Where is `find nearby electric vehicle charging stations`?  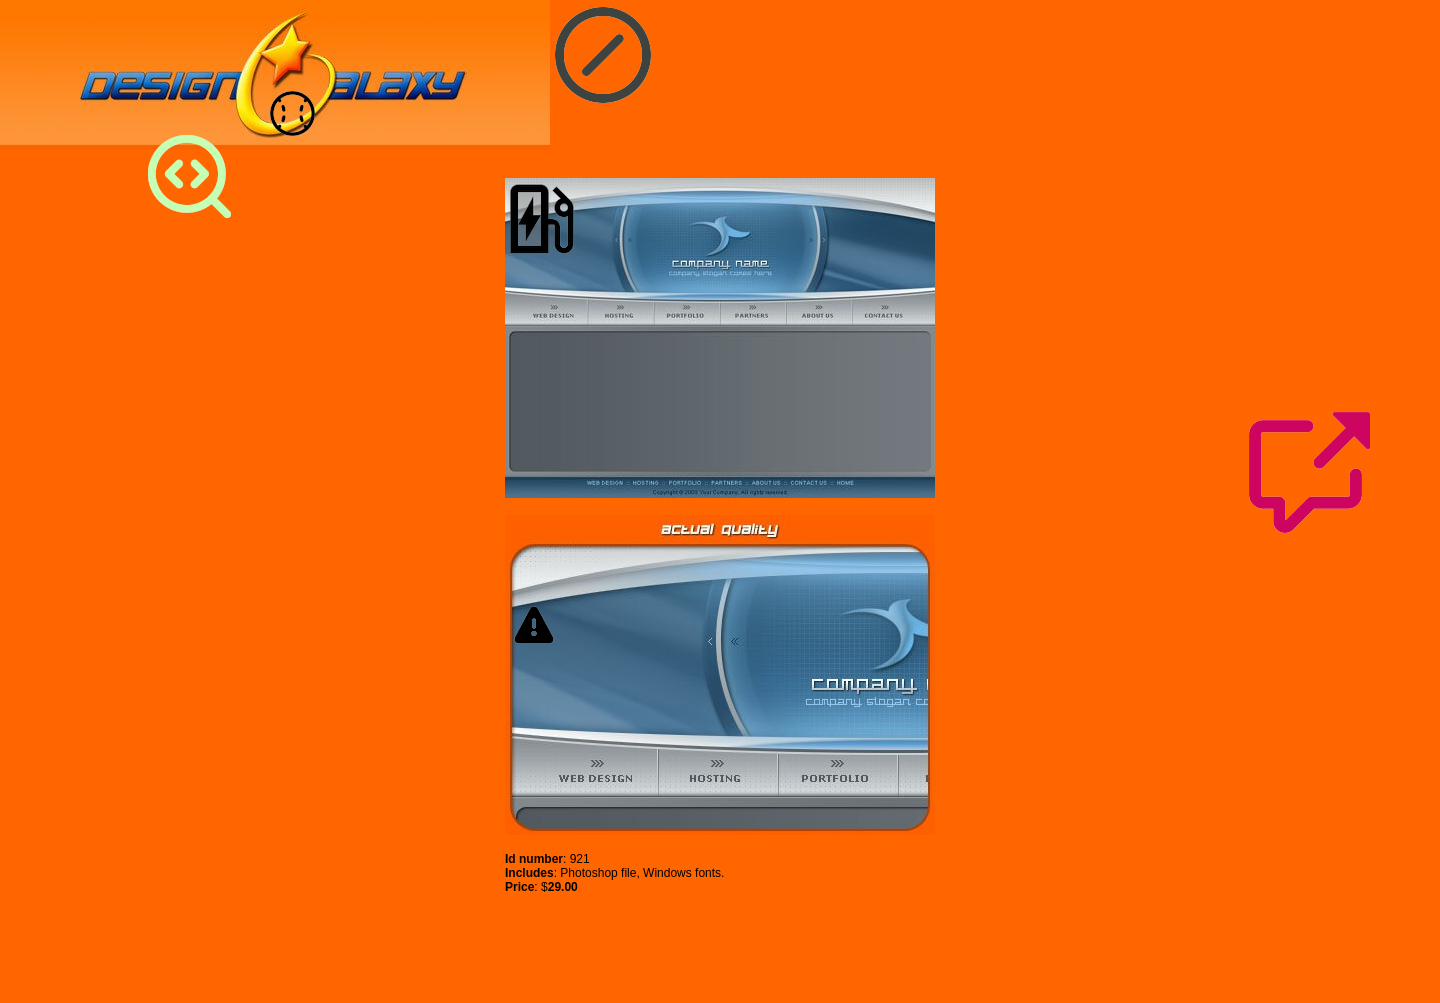 find nearby electric vehicle charging stations is located at coordinates (541, 219).